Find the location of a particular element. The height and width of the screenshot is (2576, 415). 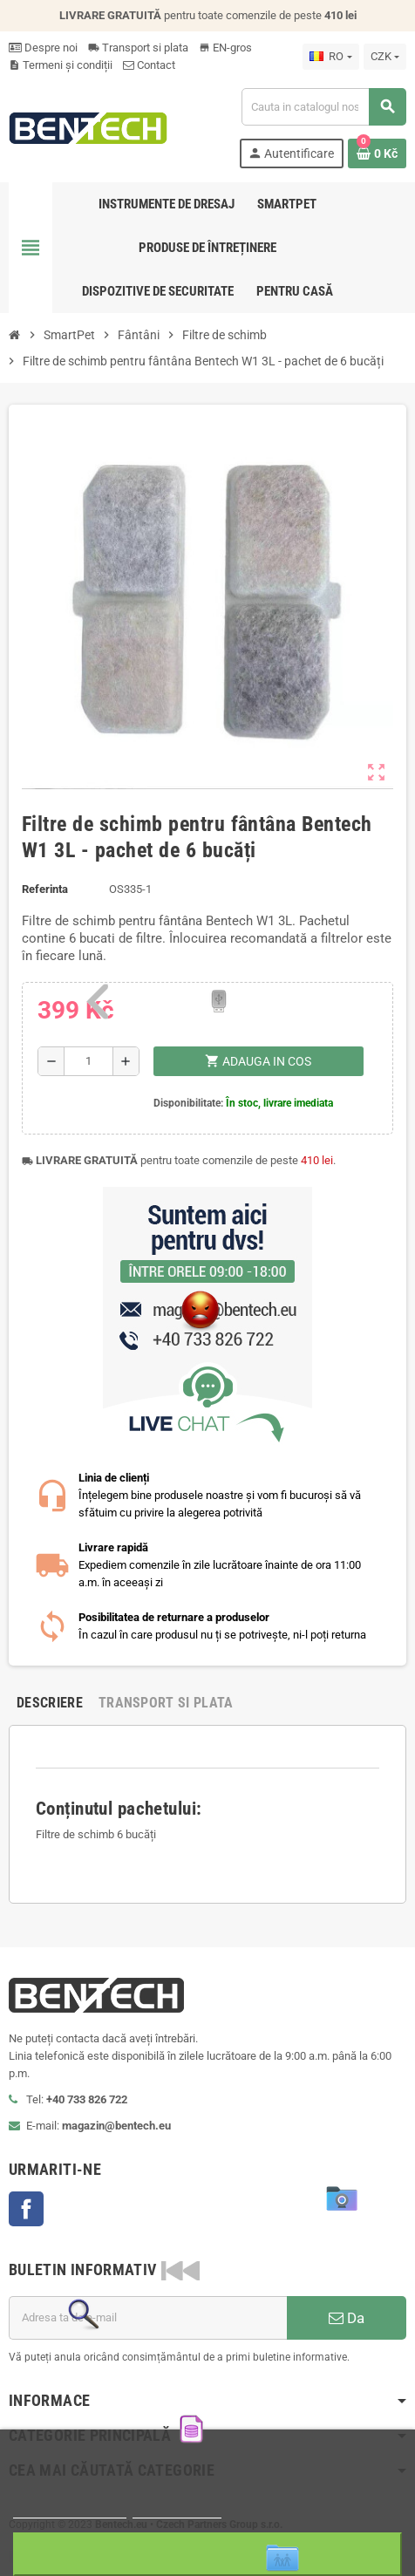

folder containing webcam recordings or video chat files is located at coordinates (342, 2199).